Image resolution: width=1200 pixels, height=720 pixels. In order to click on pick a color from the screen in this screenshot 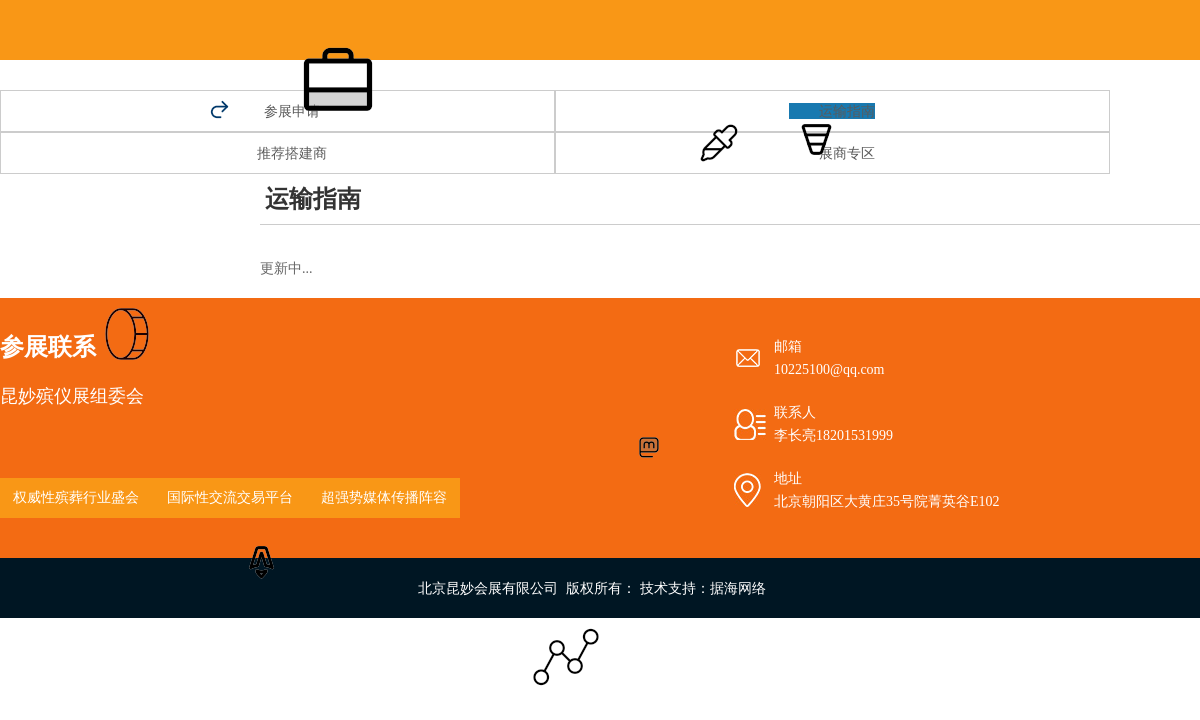, I will do `click(719, 143)`.